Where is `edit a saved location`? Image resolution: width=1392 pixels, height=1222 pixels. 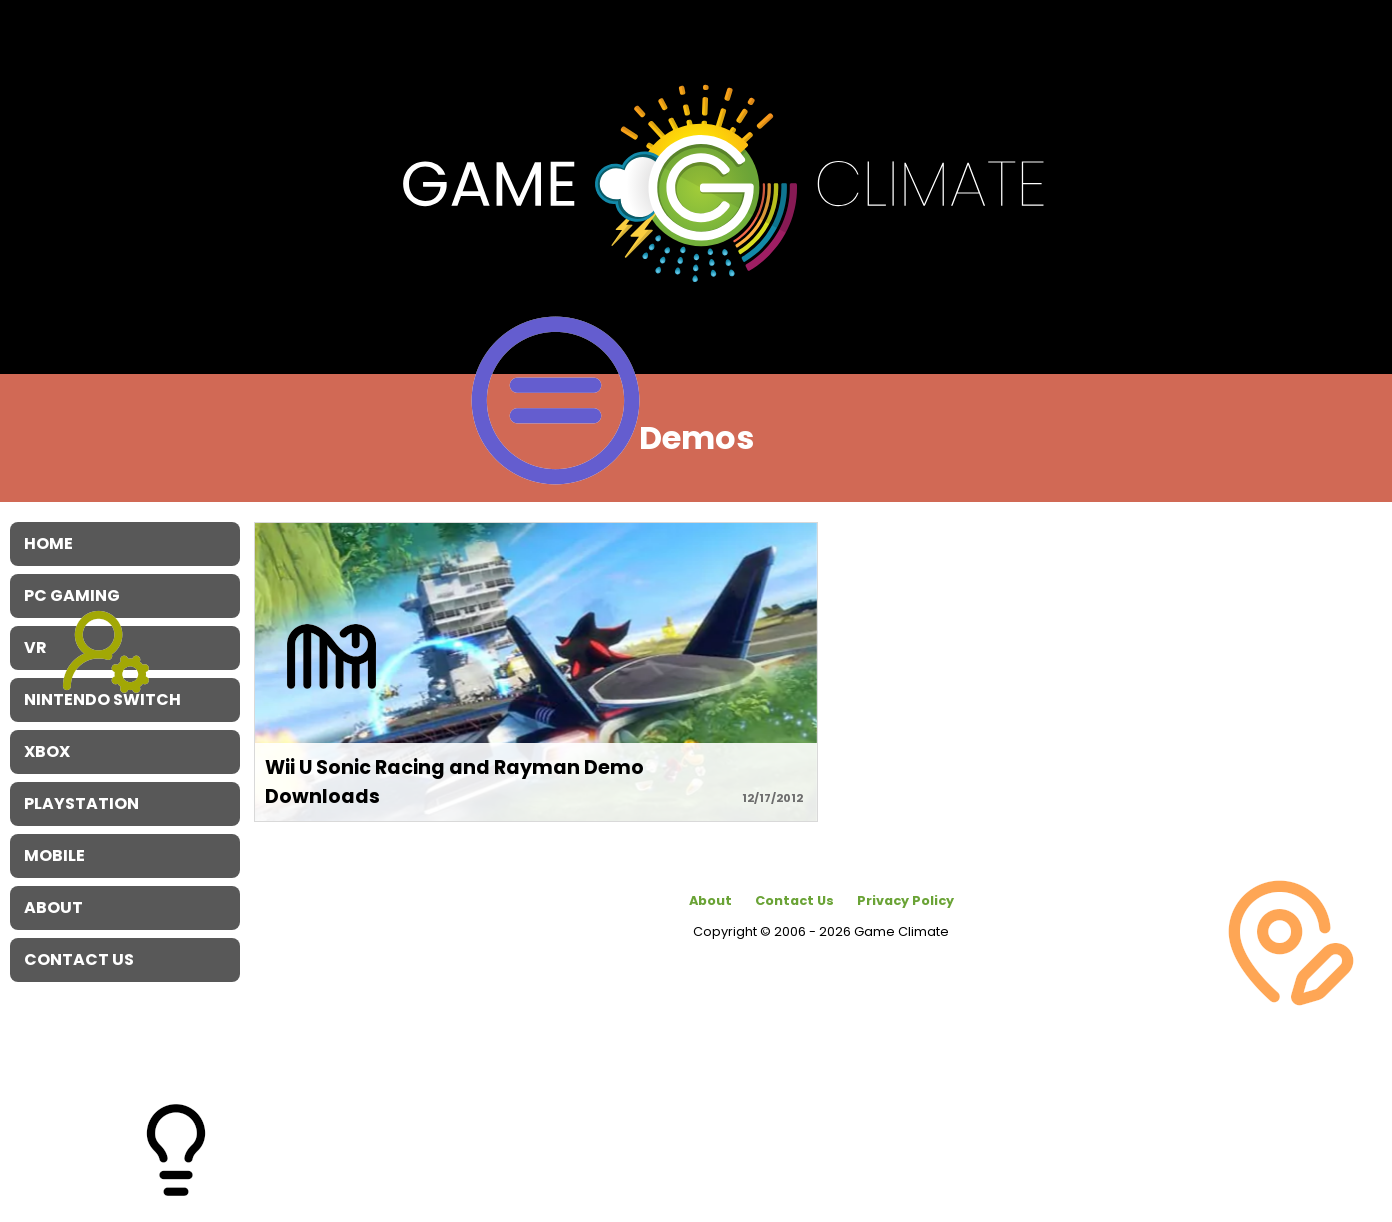
edit a saved location is located at coordinates (1291, 943).